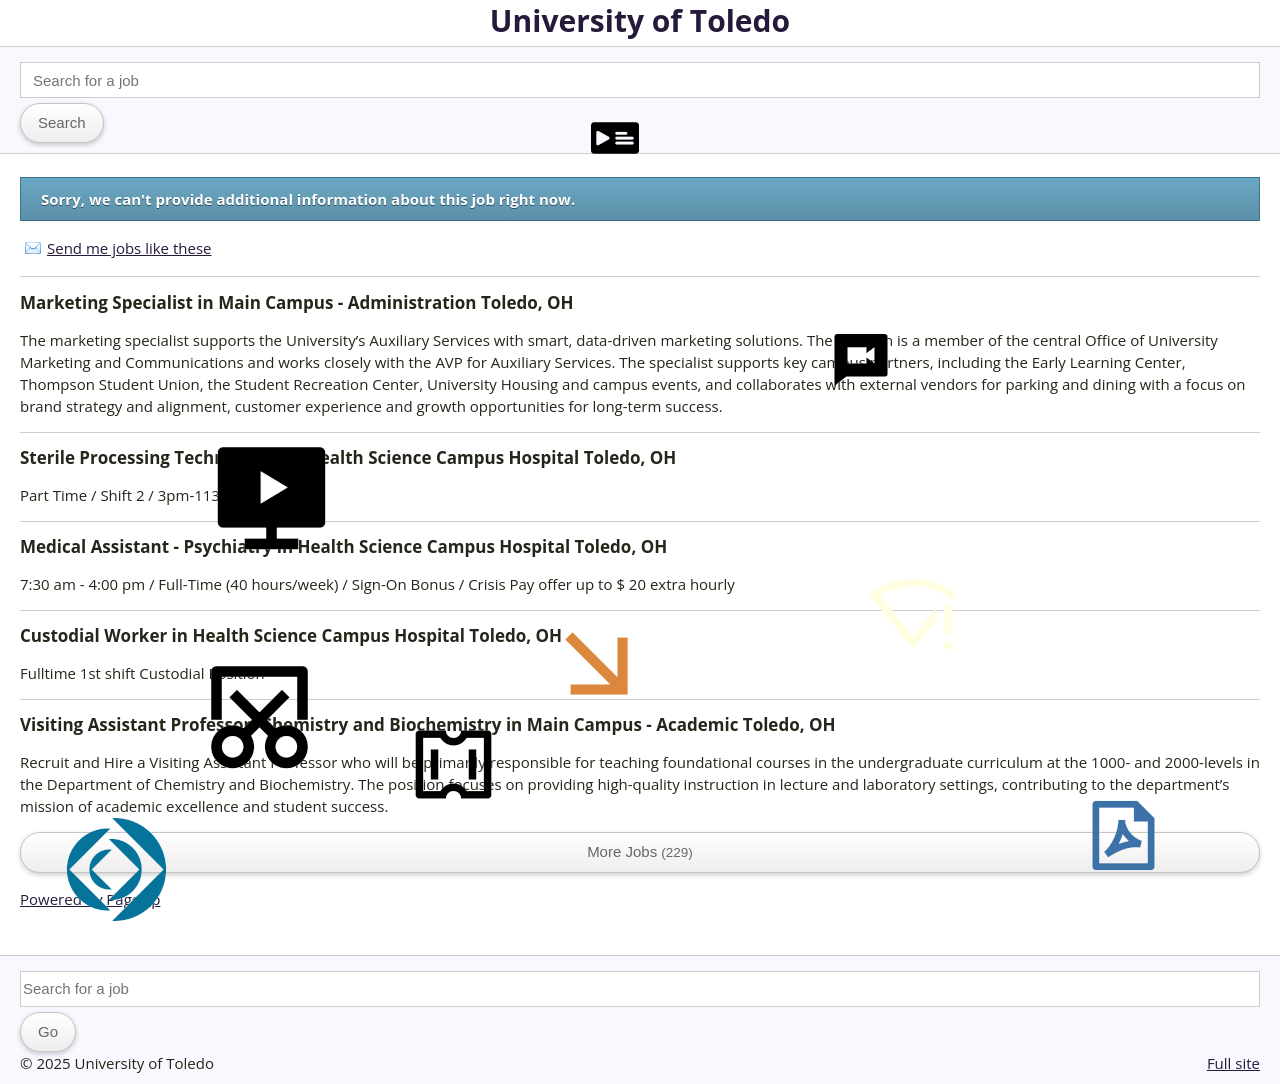 The image size is (1280, 1084). What do you see at coordinates (861, 358) in the screenshot?
I see `start a video chat` at bounding box center [861, 358].